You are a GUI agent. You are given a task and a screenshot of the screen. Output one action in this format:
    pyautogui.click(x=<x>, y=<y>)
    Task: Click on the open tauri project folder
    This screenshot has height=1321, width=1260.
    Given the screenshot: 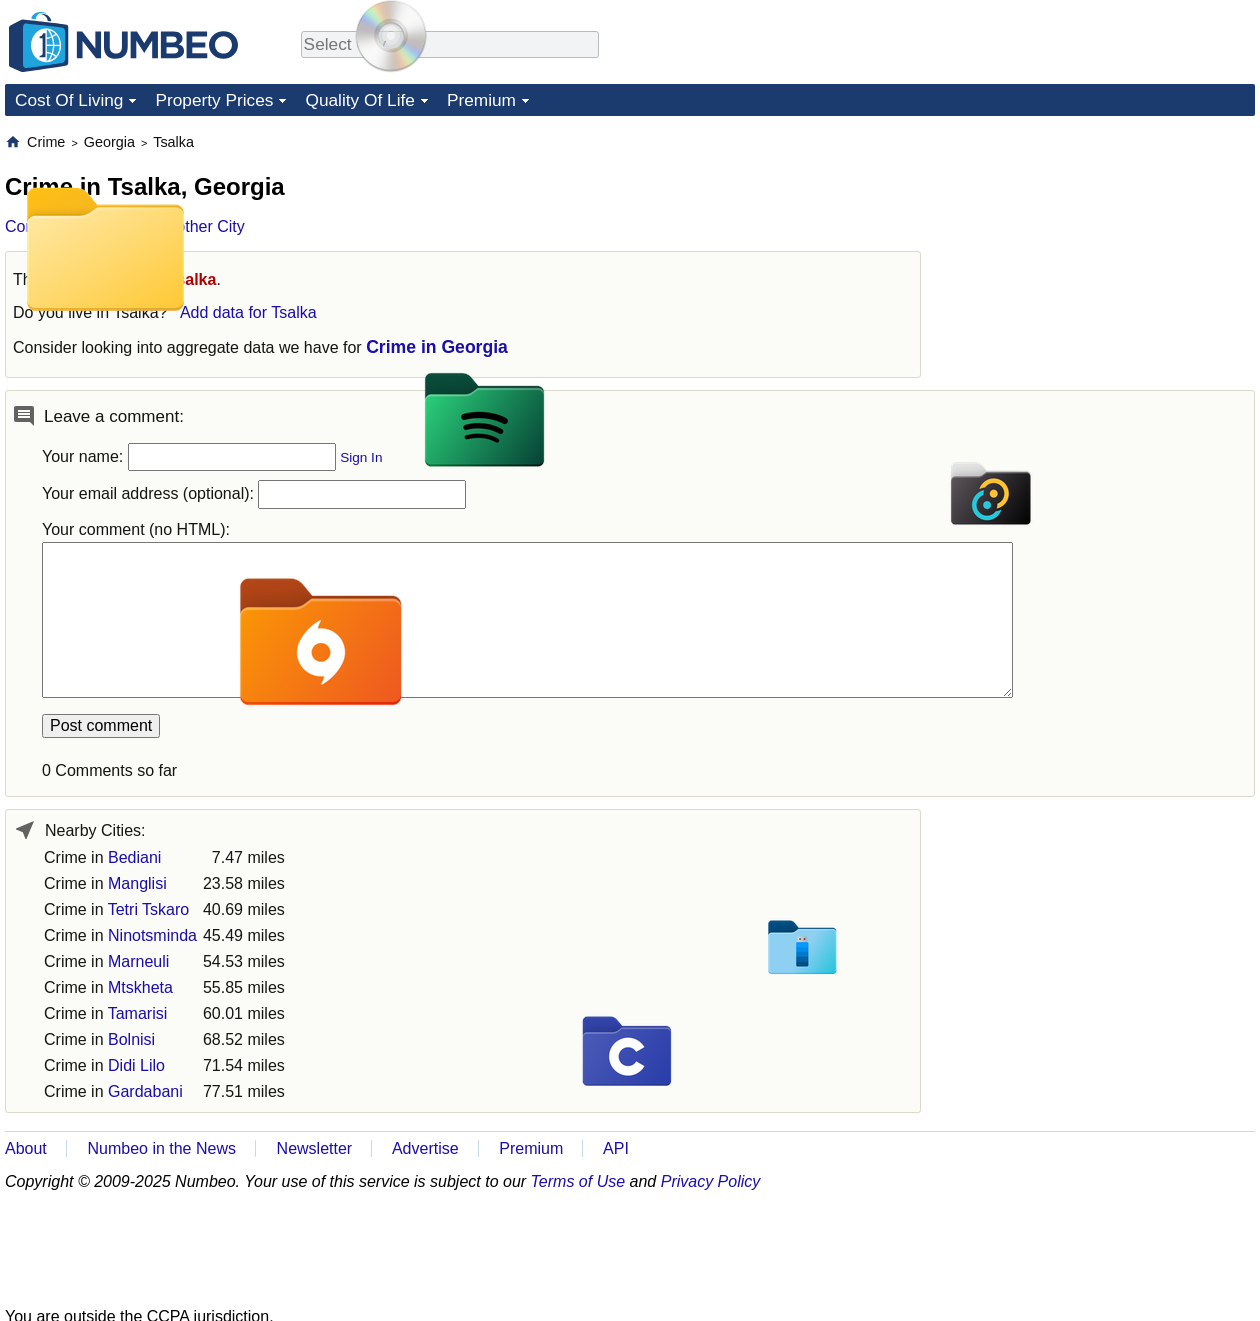 What is the action you would take?
    pyautogui.click(x=990, y=495)
    